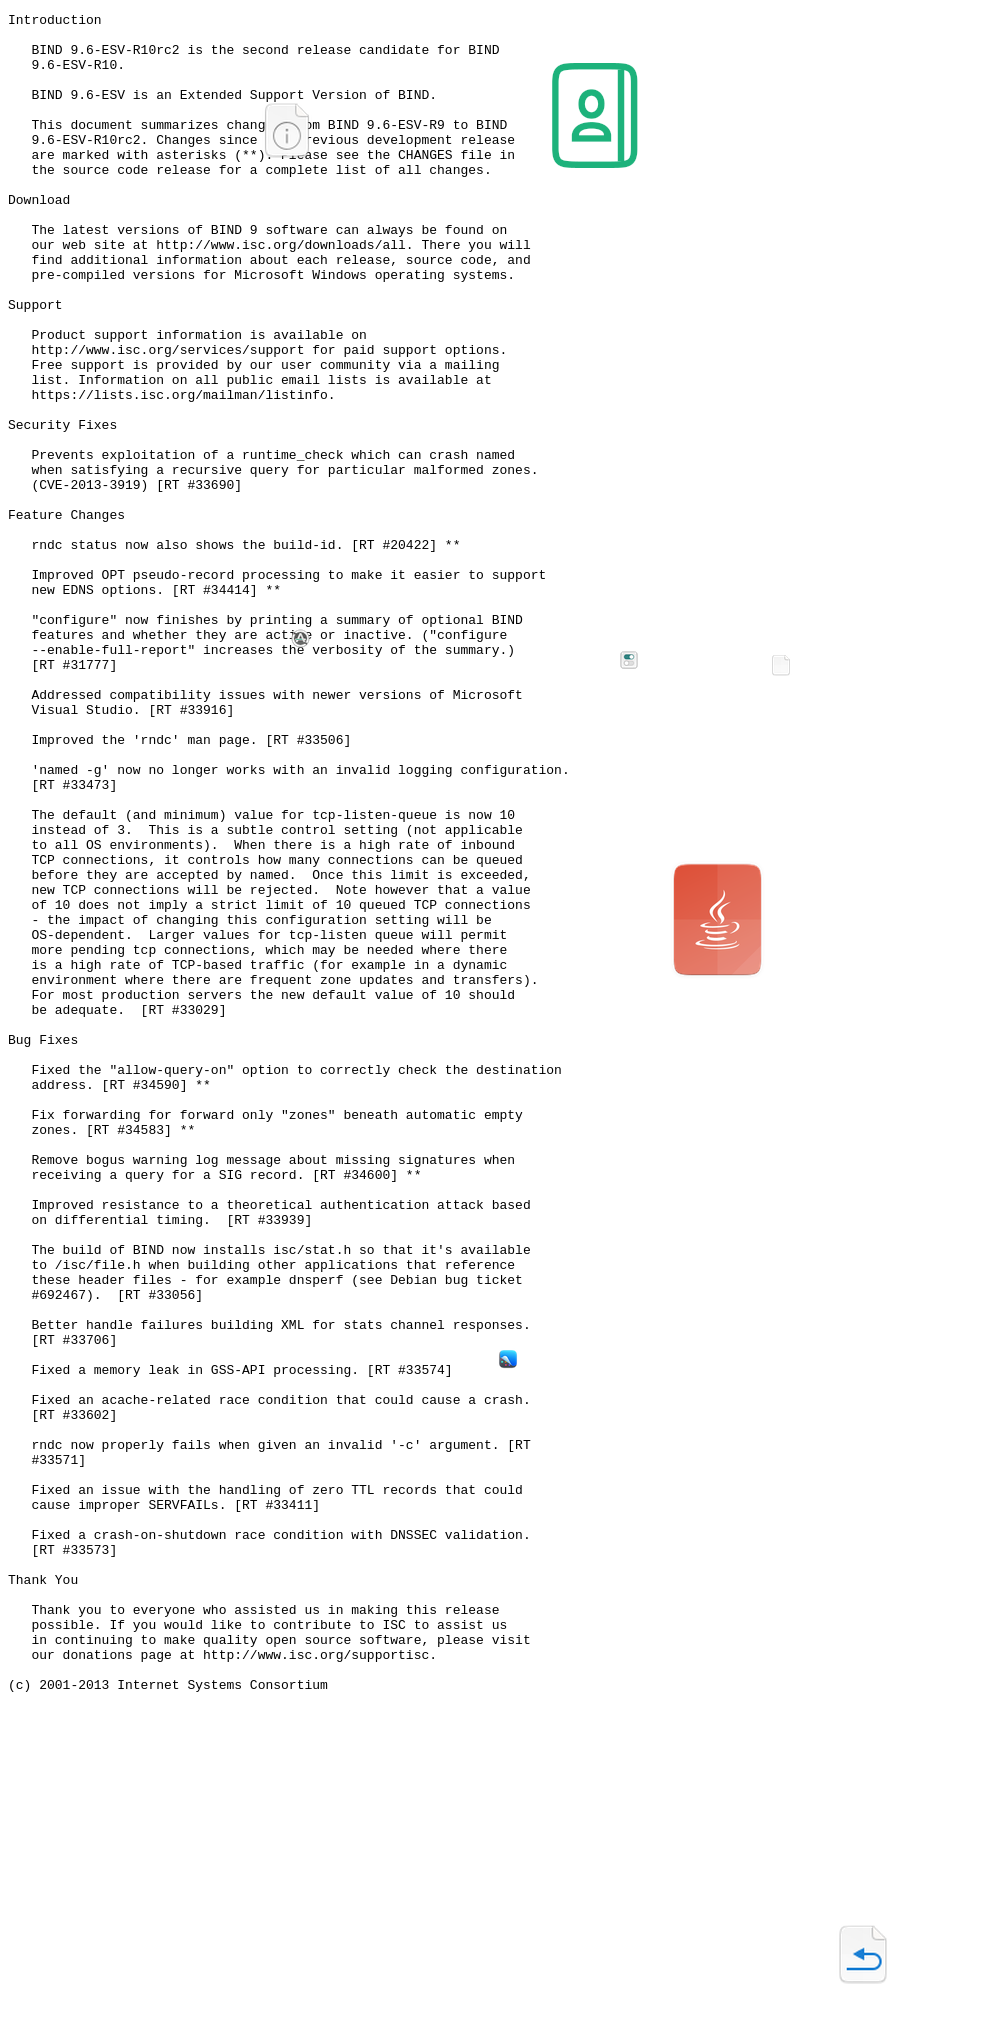 The image size is (993, 2042). I want to click on open unity tweak tool settings, so click(629, 660).